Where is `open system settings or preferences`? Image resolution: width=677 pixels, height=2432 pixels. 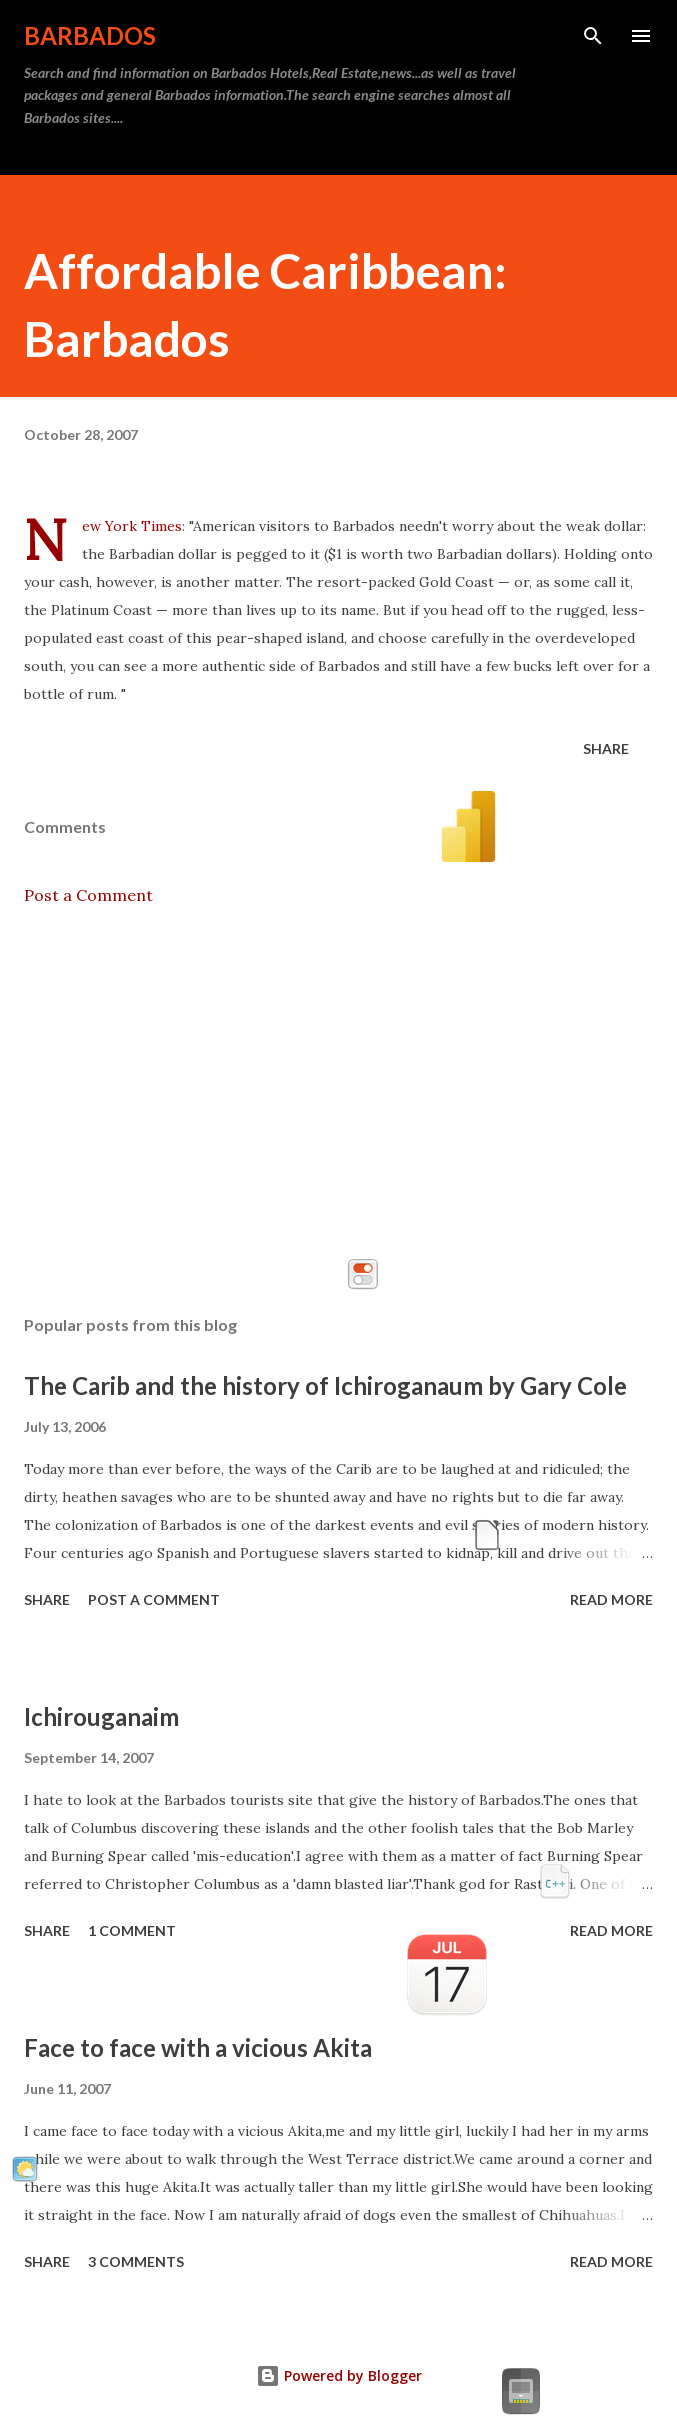
open system settings or preferences is located at coordinates (363, 1274).